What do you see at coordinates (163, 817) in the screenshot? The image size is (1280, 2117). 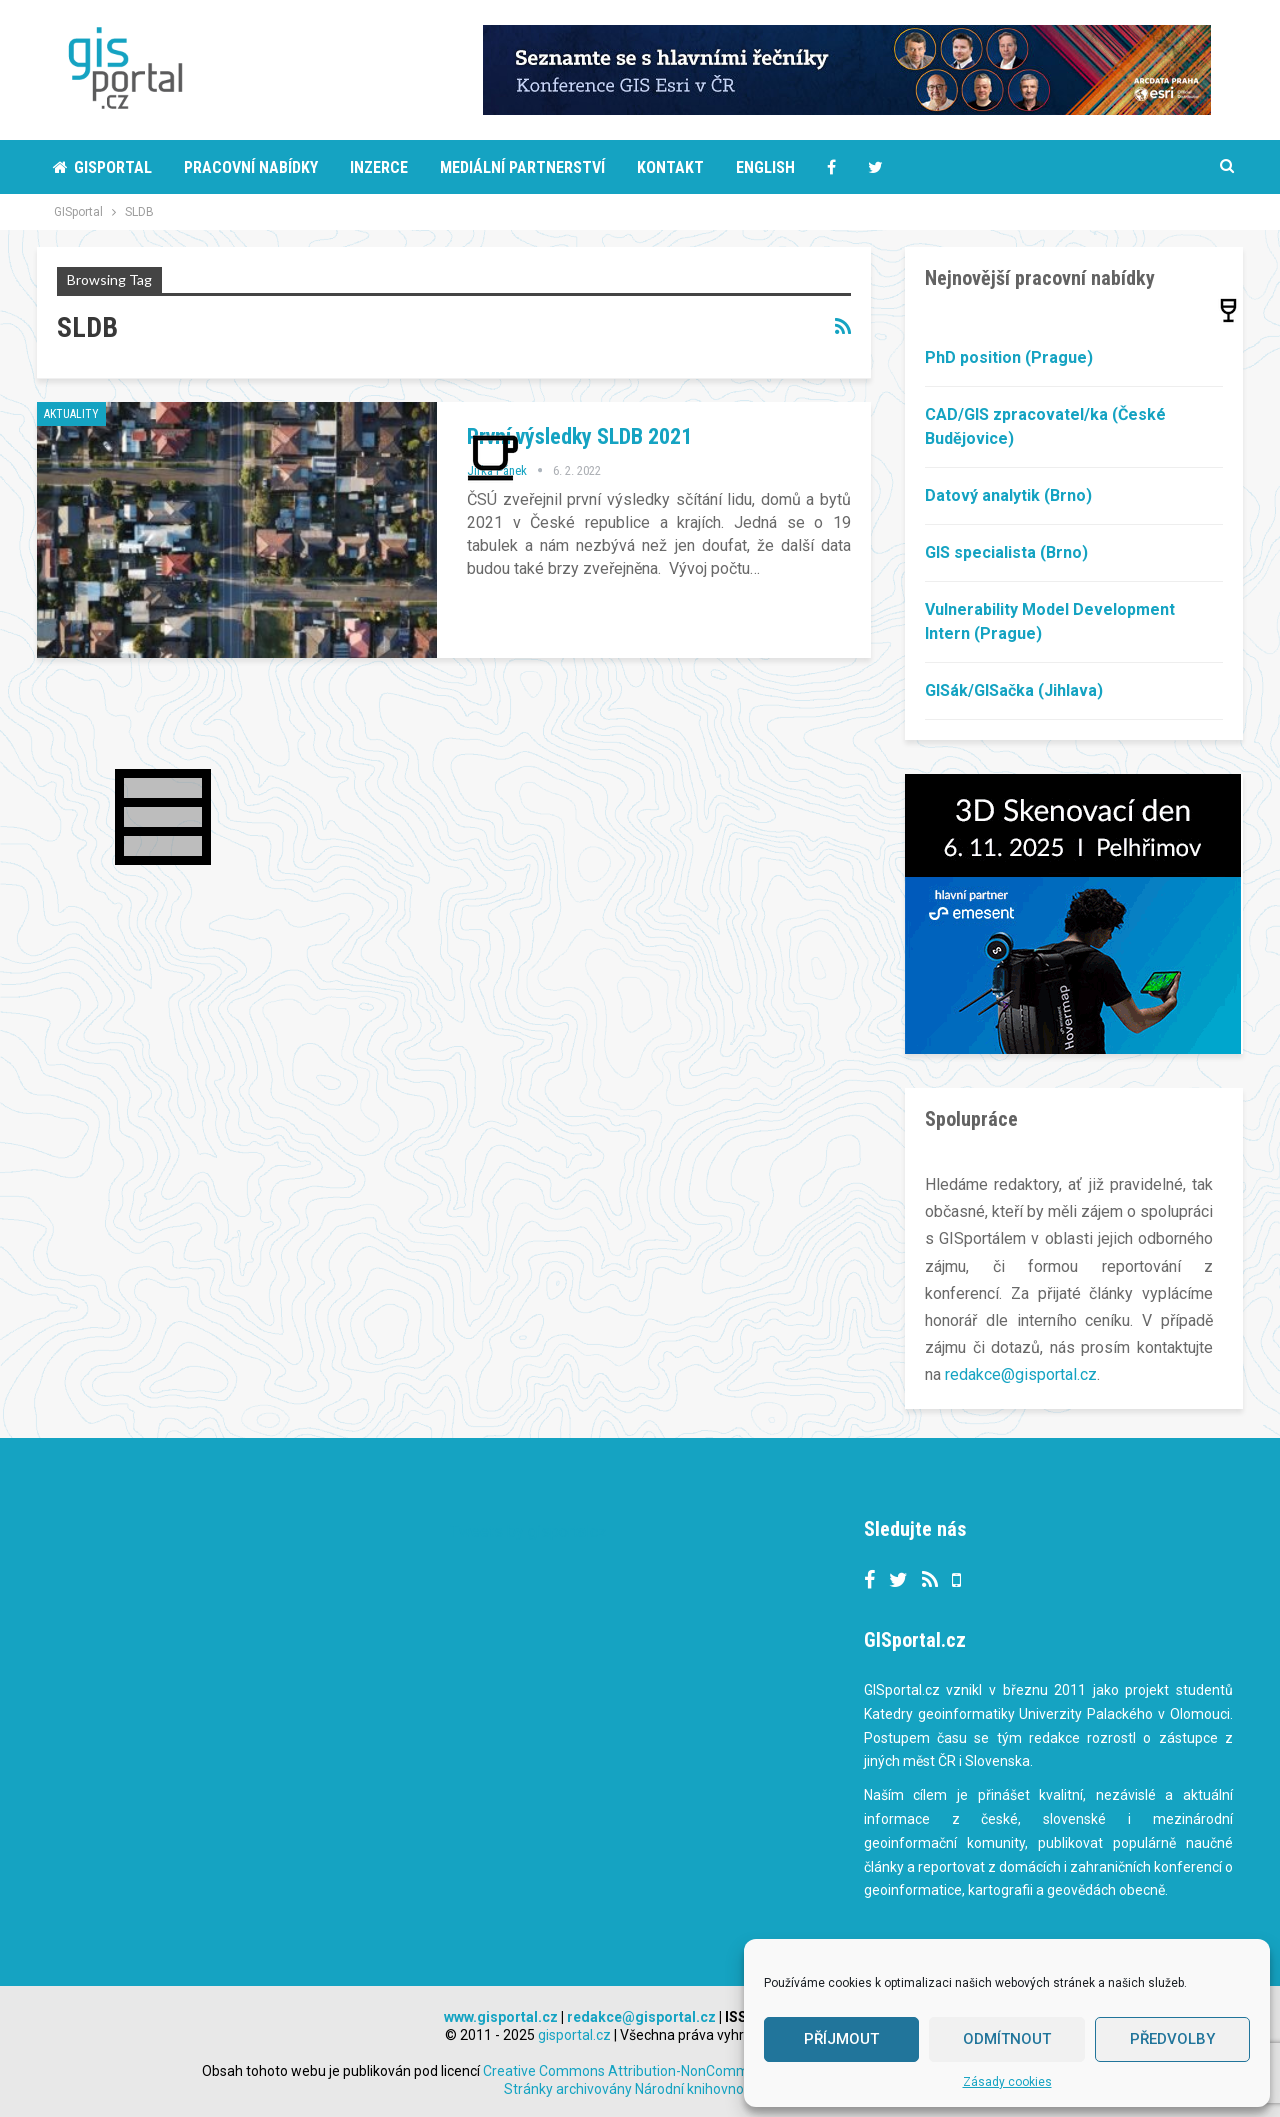 I see `view data in row layout` at bounding box center [163, 817].